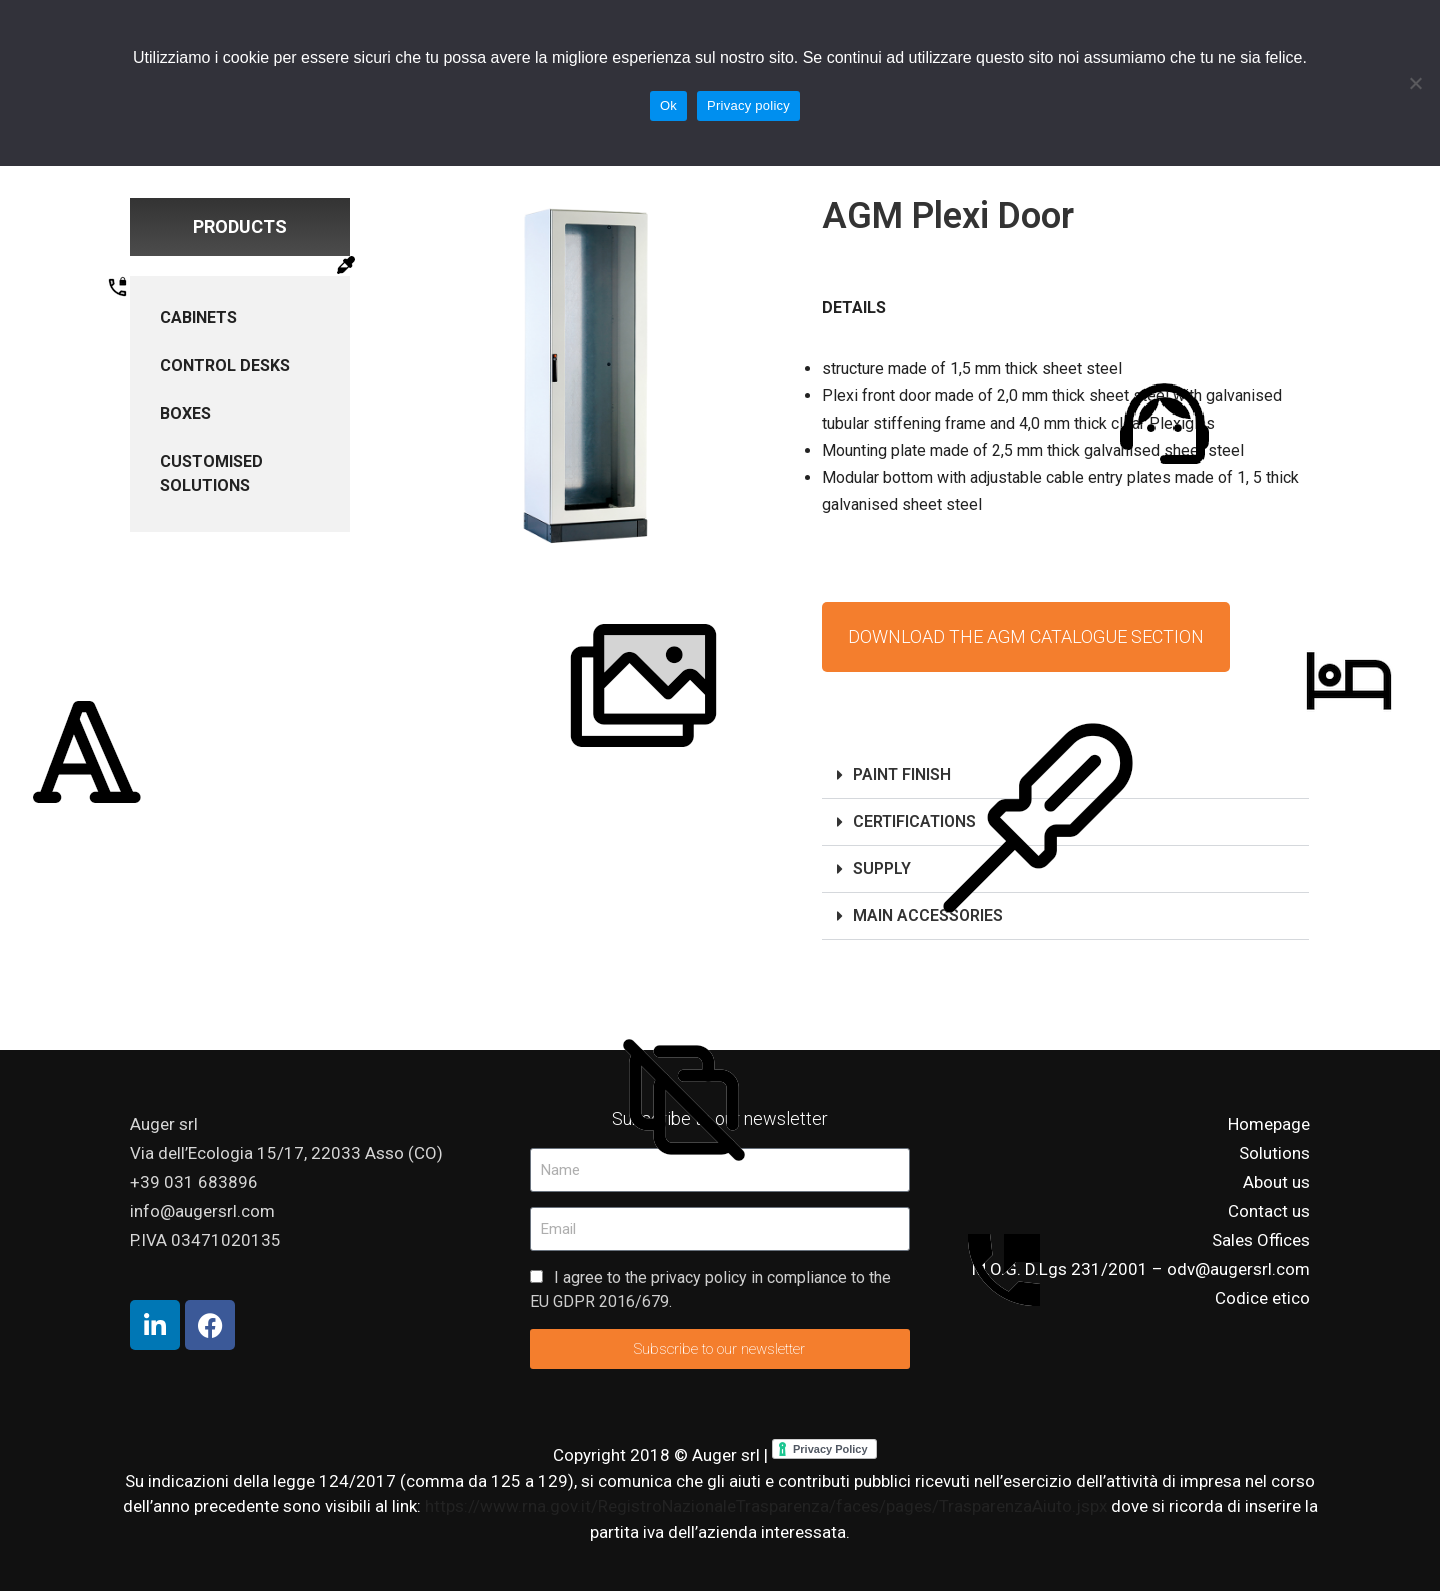 Image resolution: width=1440 pixels, height=1591 pixels. I want to click on copy function disabled or unavailable, so click(684, 1100).